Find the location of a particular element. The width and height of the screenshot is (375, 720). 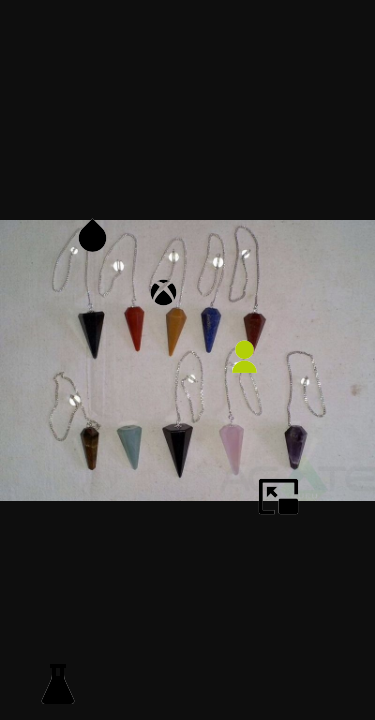

view your profile is located at coordinates (244, 357).